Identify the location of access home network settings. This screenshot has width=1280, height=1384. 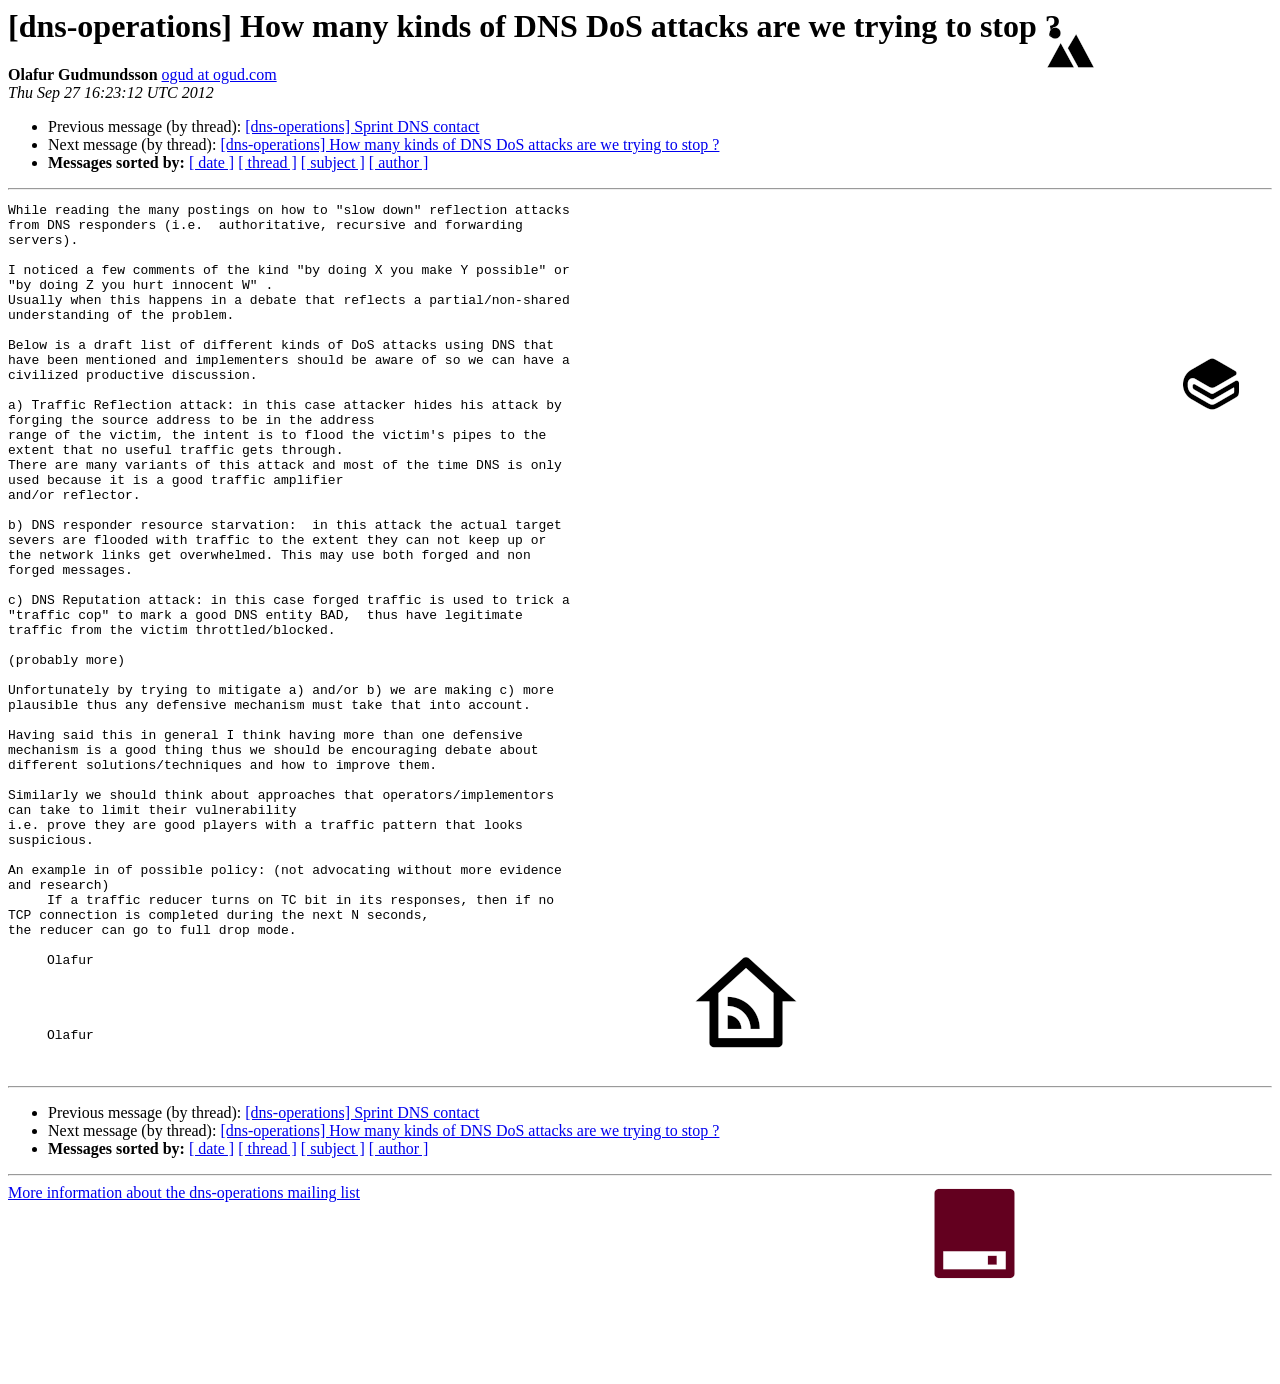
(746, 1006).